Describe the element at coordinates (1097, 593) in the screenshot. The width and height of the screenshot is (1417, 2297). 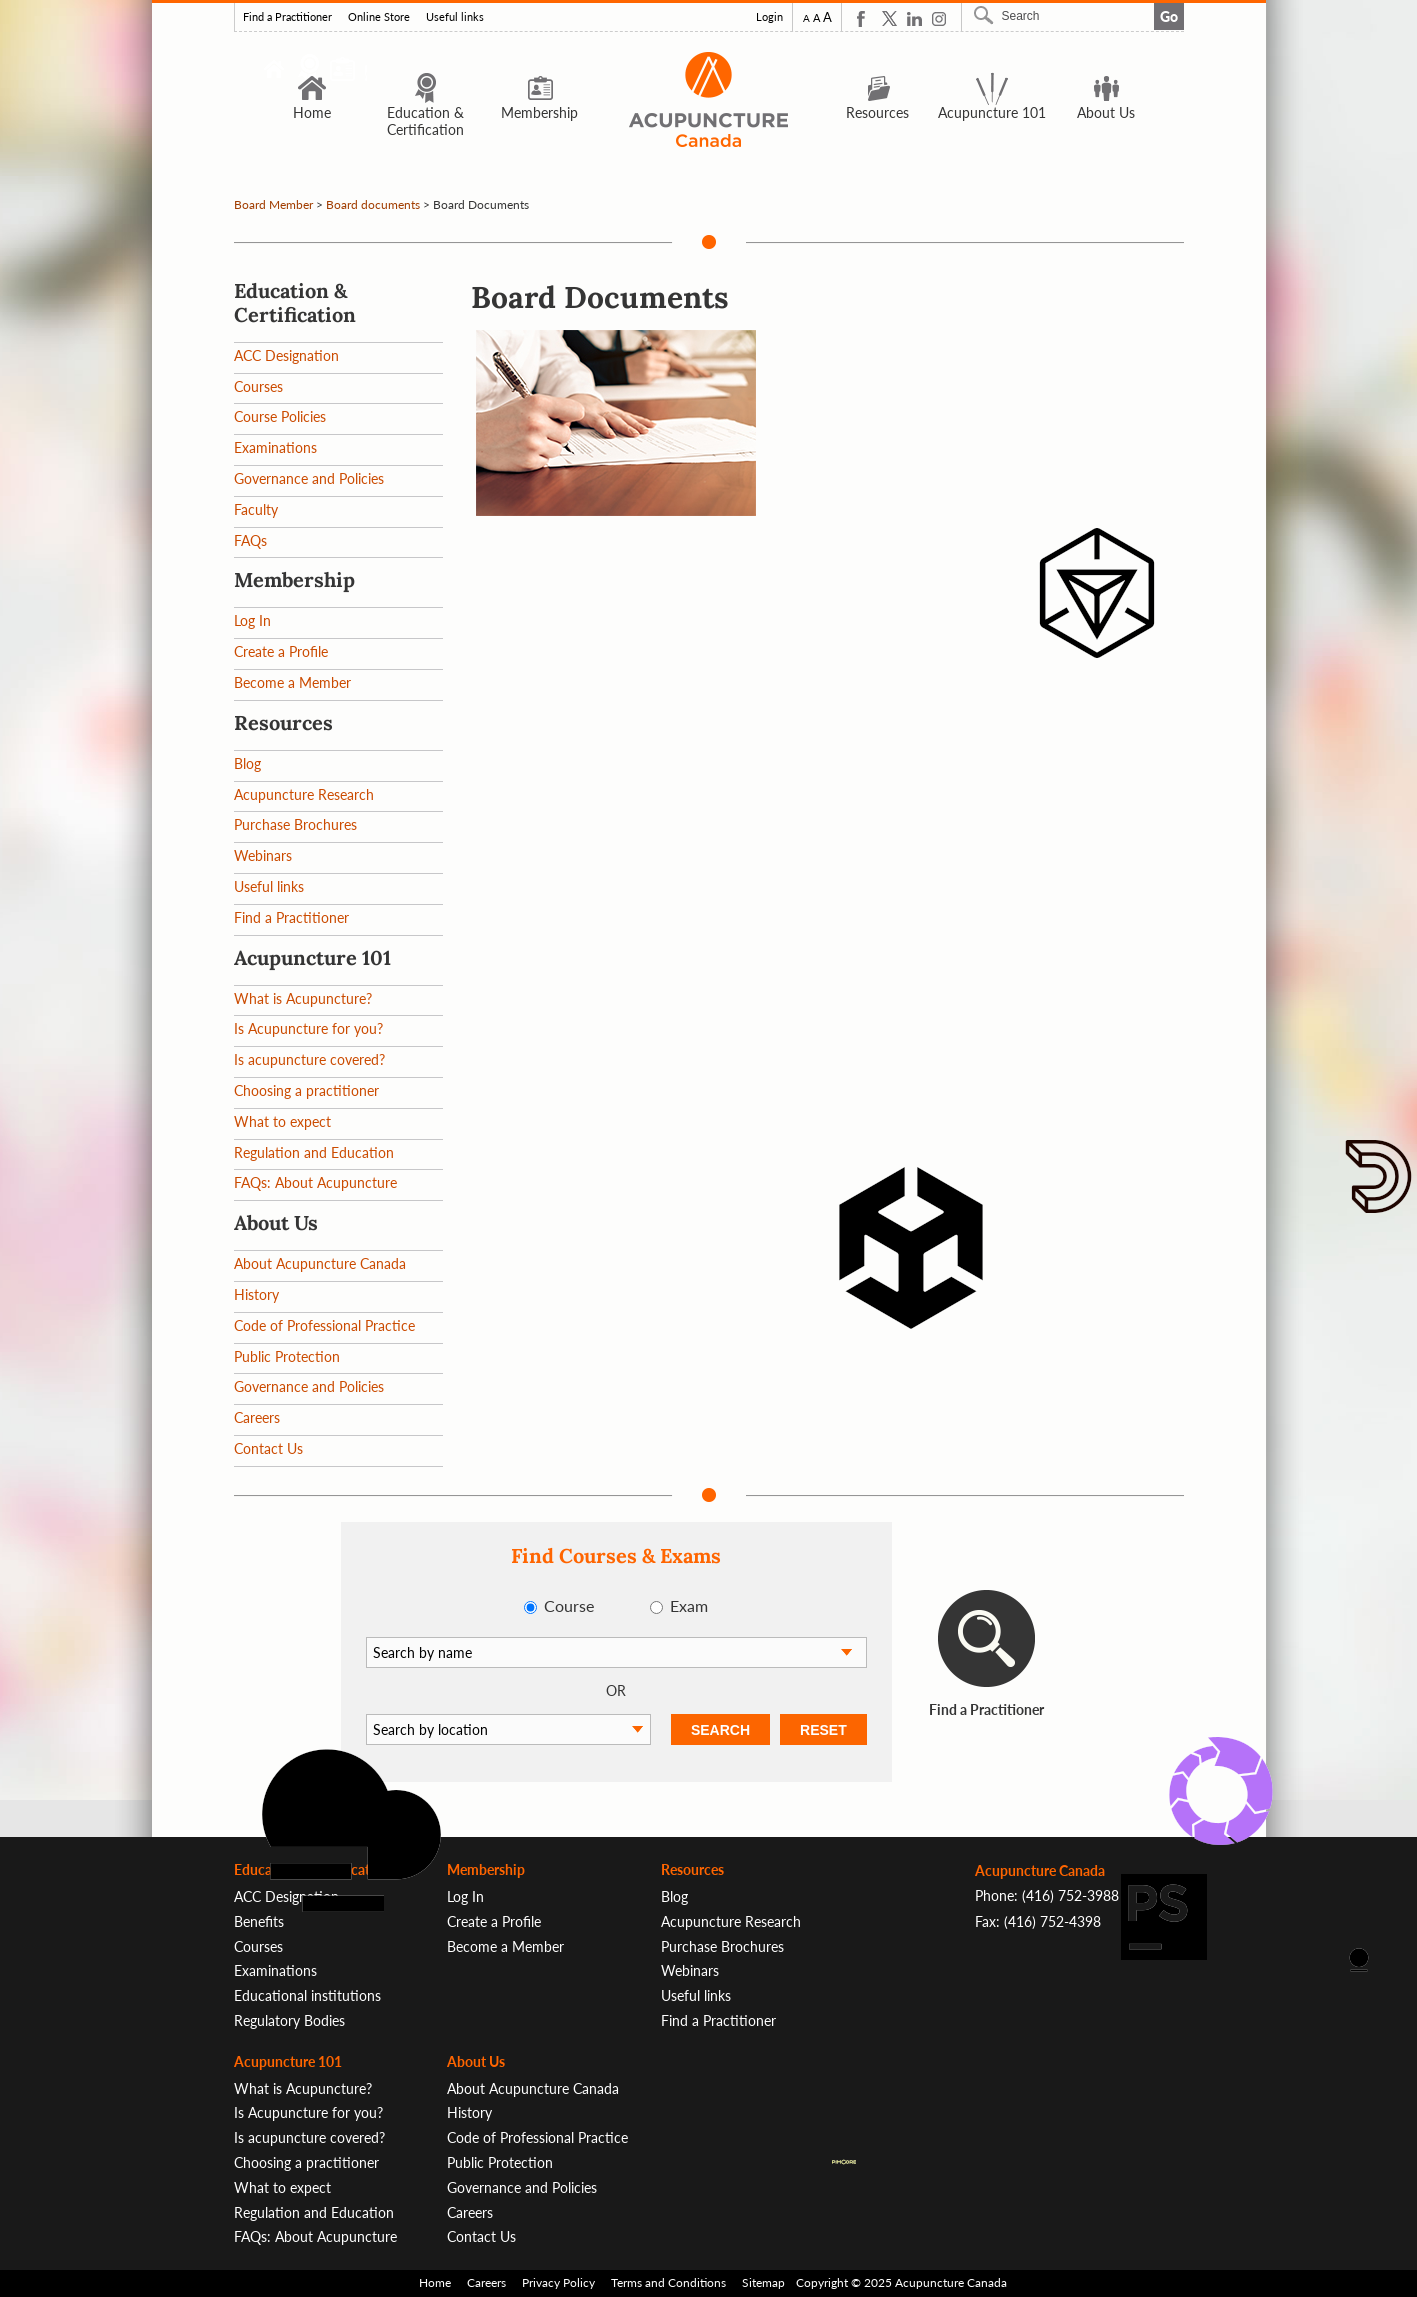
I see `open the Ingress app` at that location.